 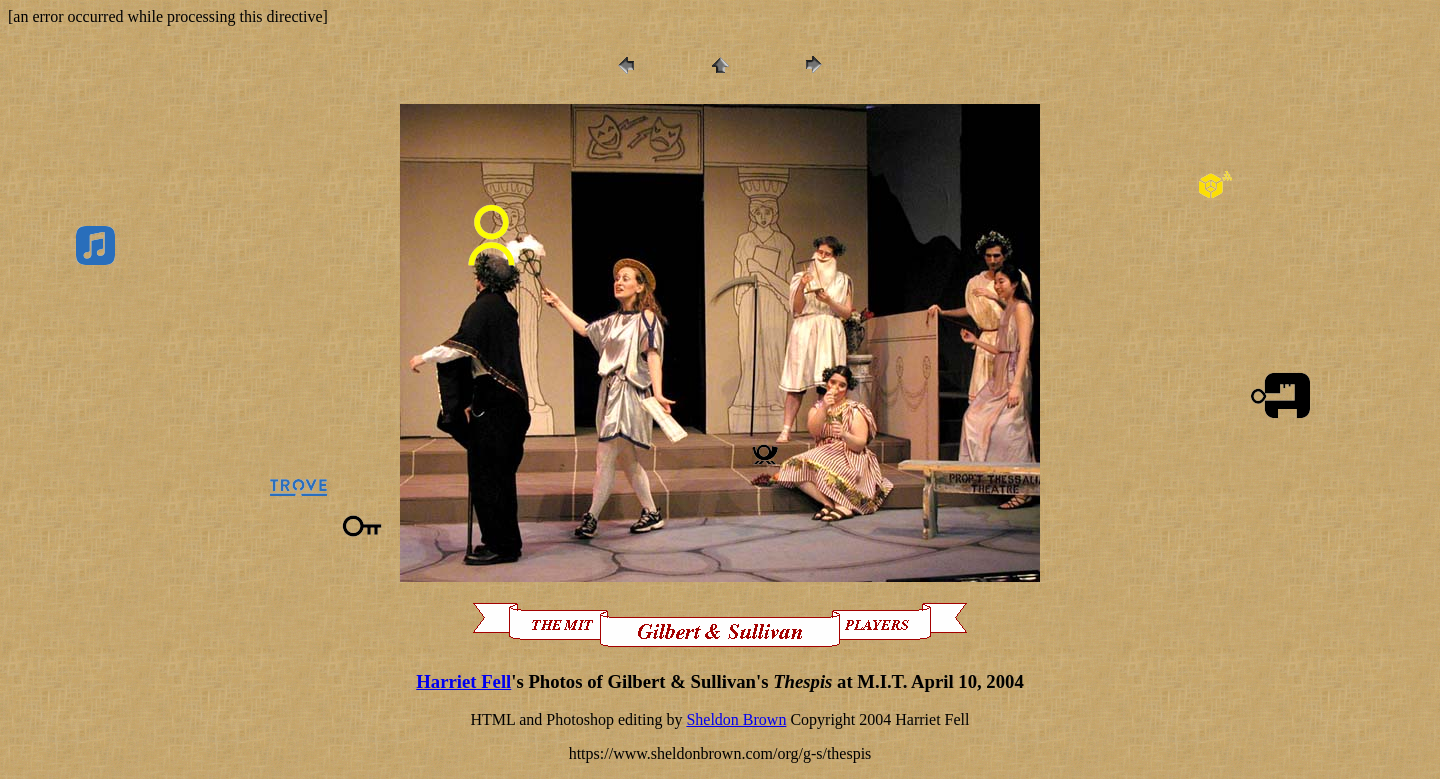 I want to click on Deutsche Post company logo, so click(x=765, y=454).